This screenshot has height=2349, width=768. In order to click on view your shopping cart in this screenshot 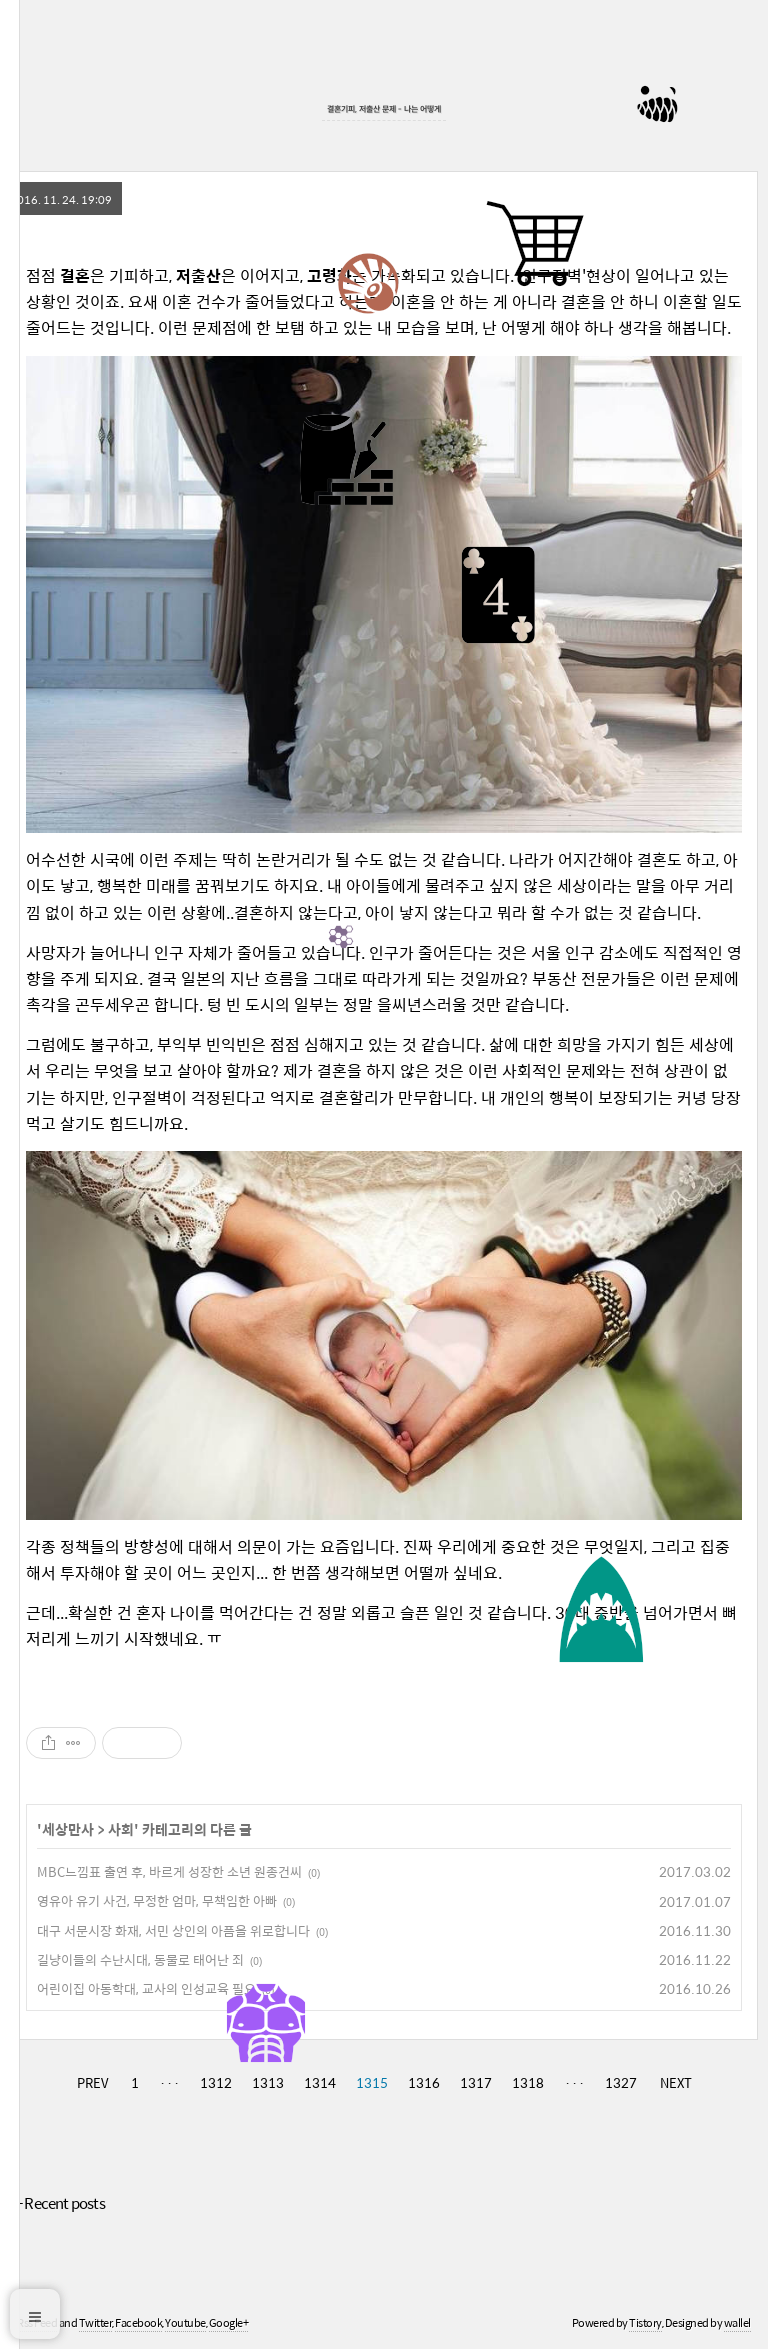, I will do `click(538, 243)`.